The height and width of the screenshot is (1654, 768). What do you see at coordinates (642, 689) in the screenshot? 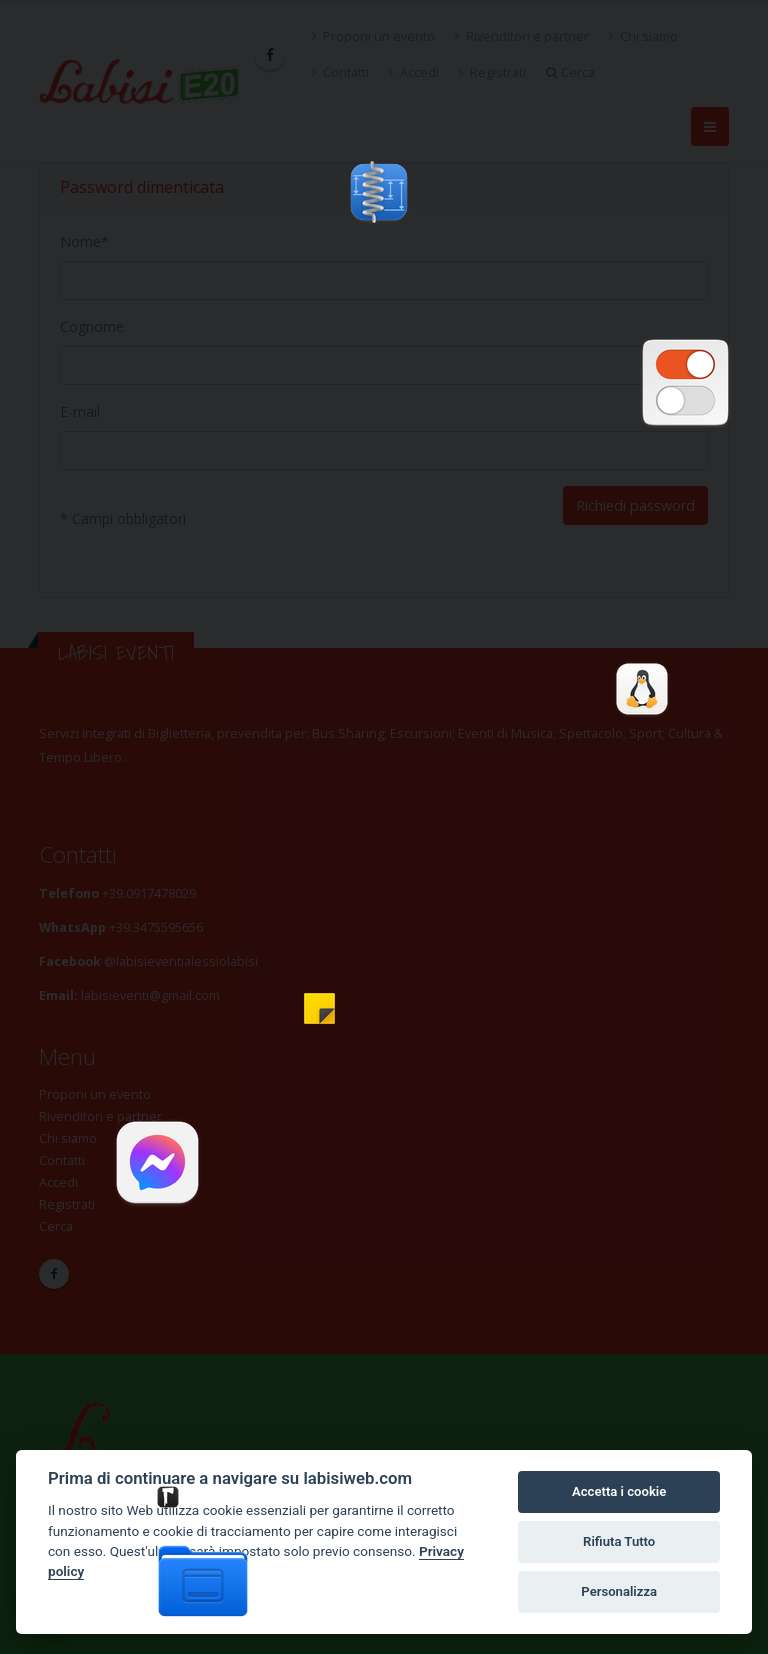
I see `open linux system preferences` at bounding box center [642, 689].